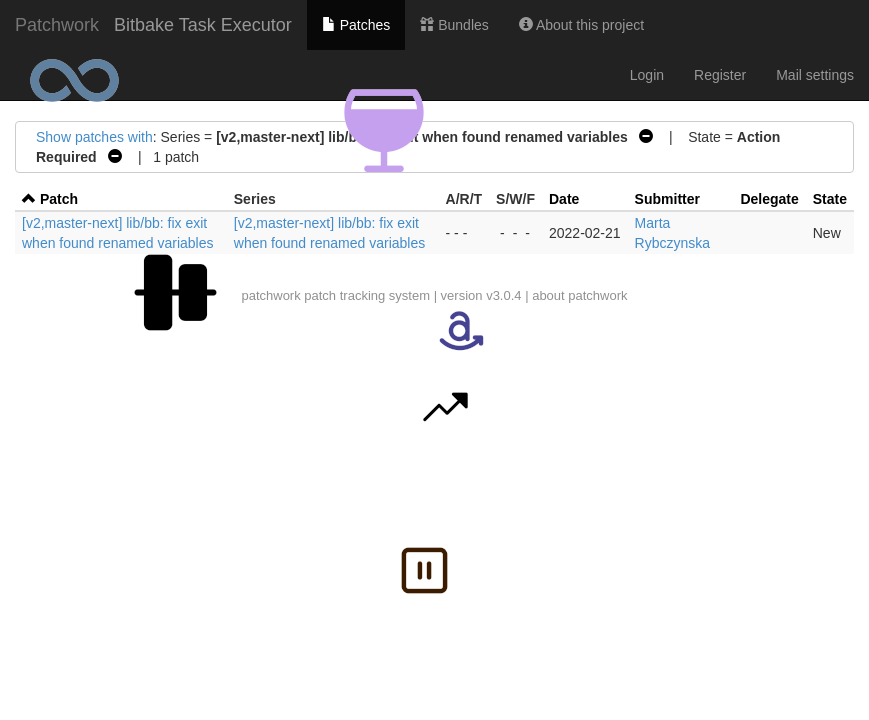  What do you see at coordinates (445, 408) in the screenshot?
I see `view trending or popular content` at bounding box center [445, 408].